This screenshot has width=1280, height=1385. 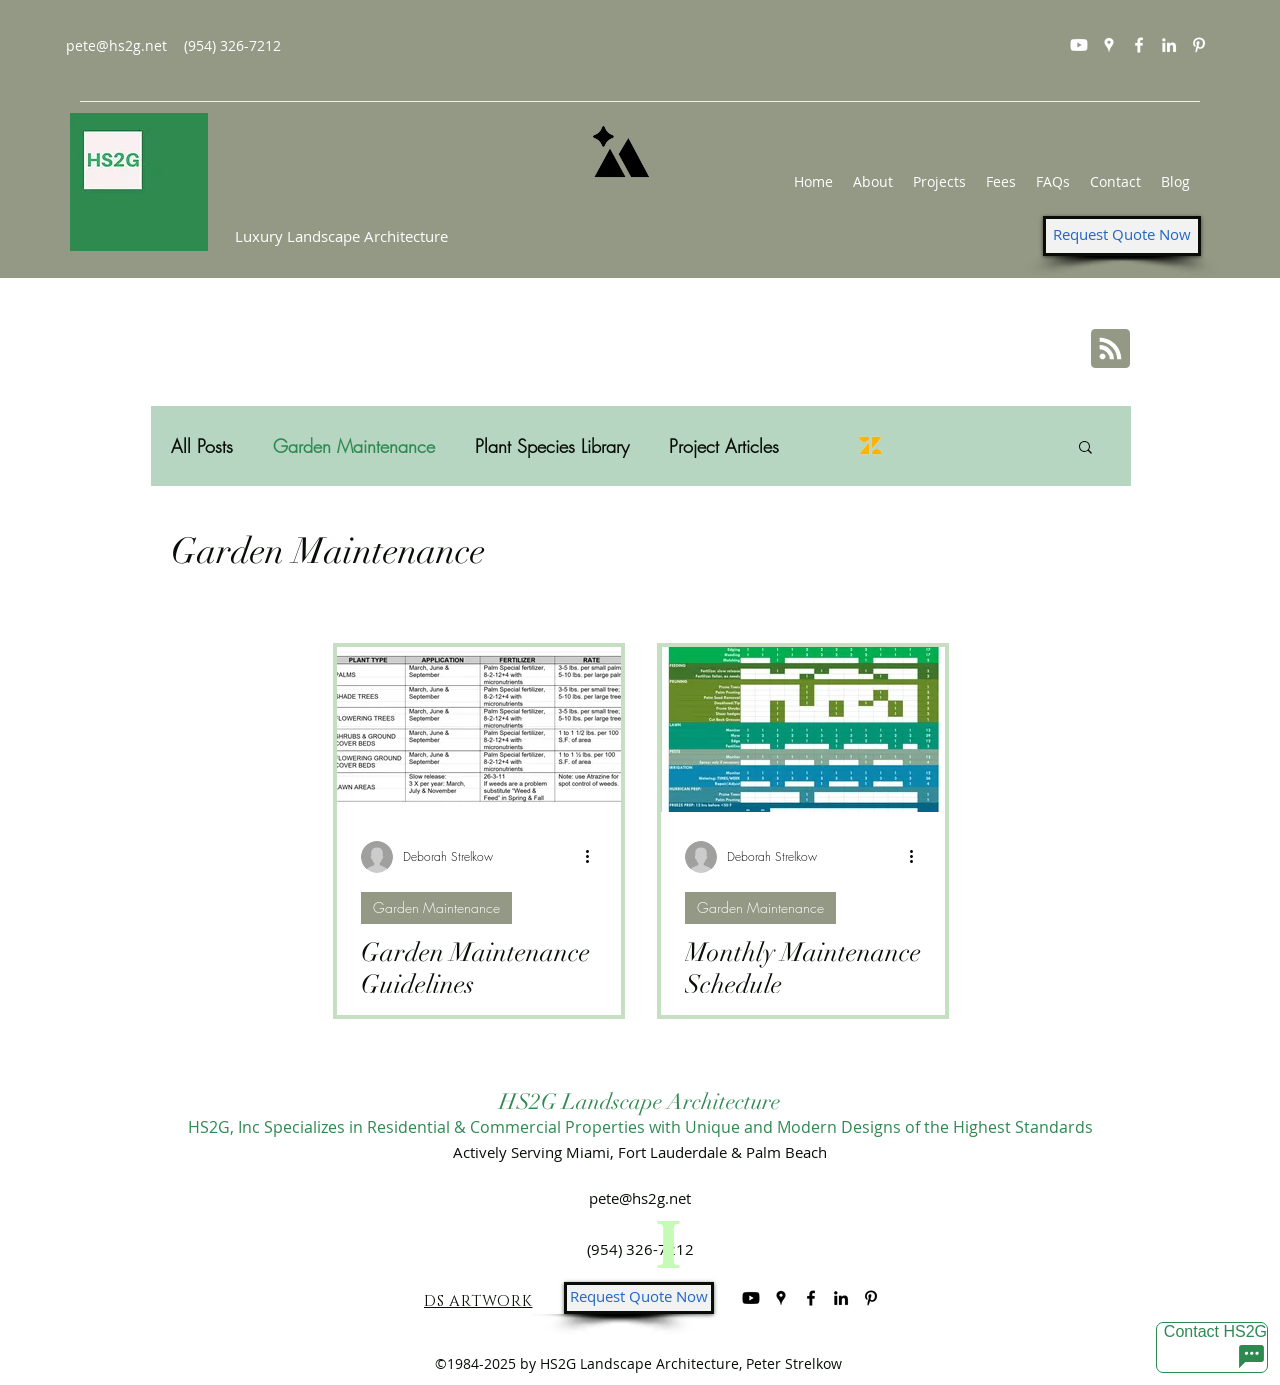 What do you see at coordinates (870, 445) in the screenshot?
I see `open zendesk support portal` at bounding box center [870, 445].